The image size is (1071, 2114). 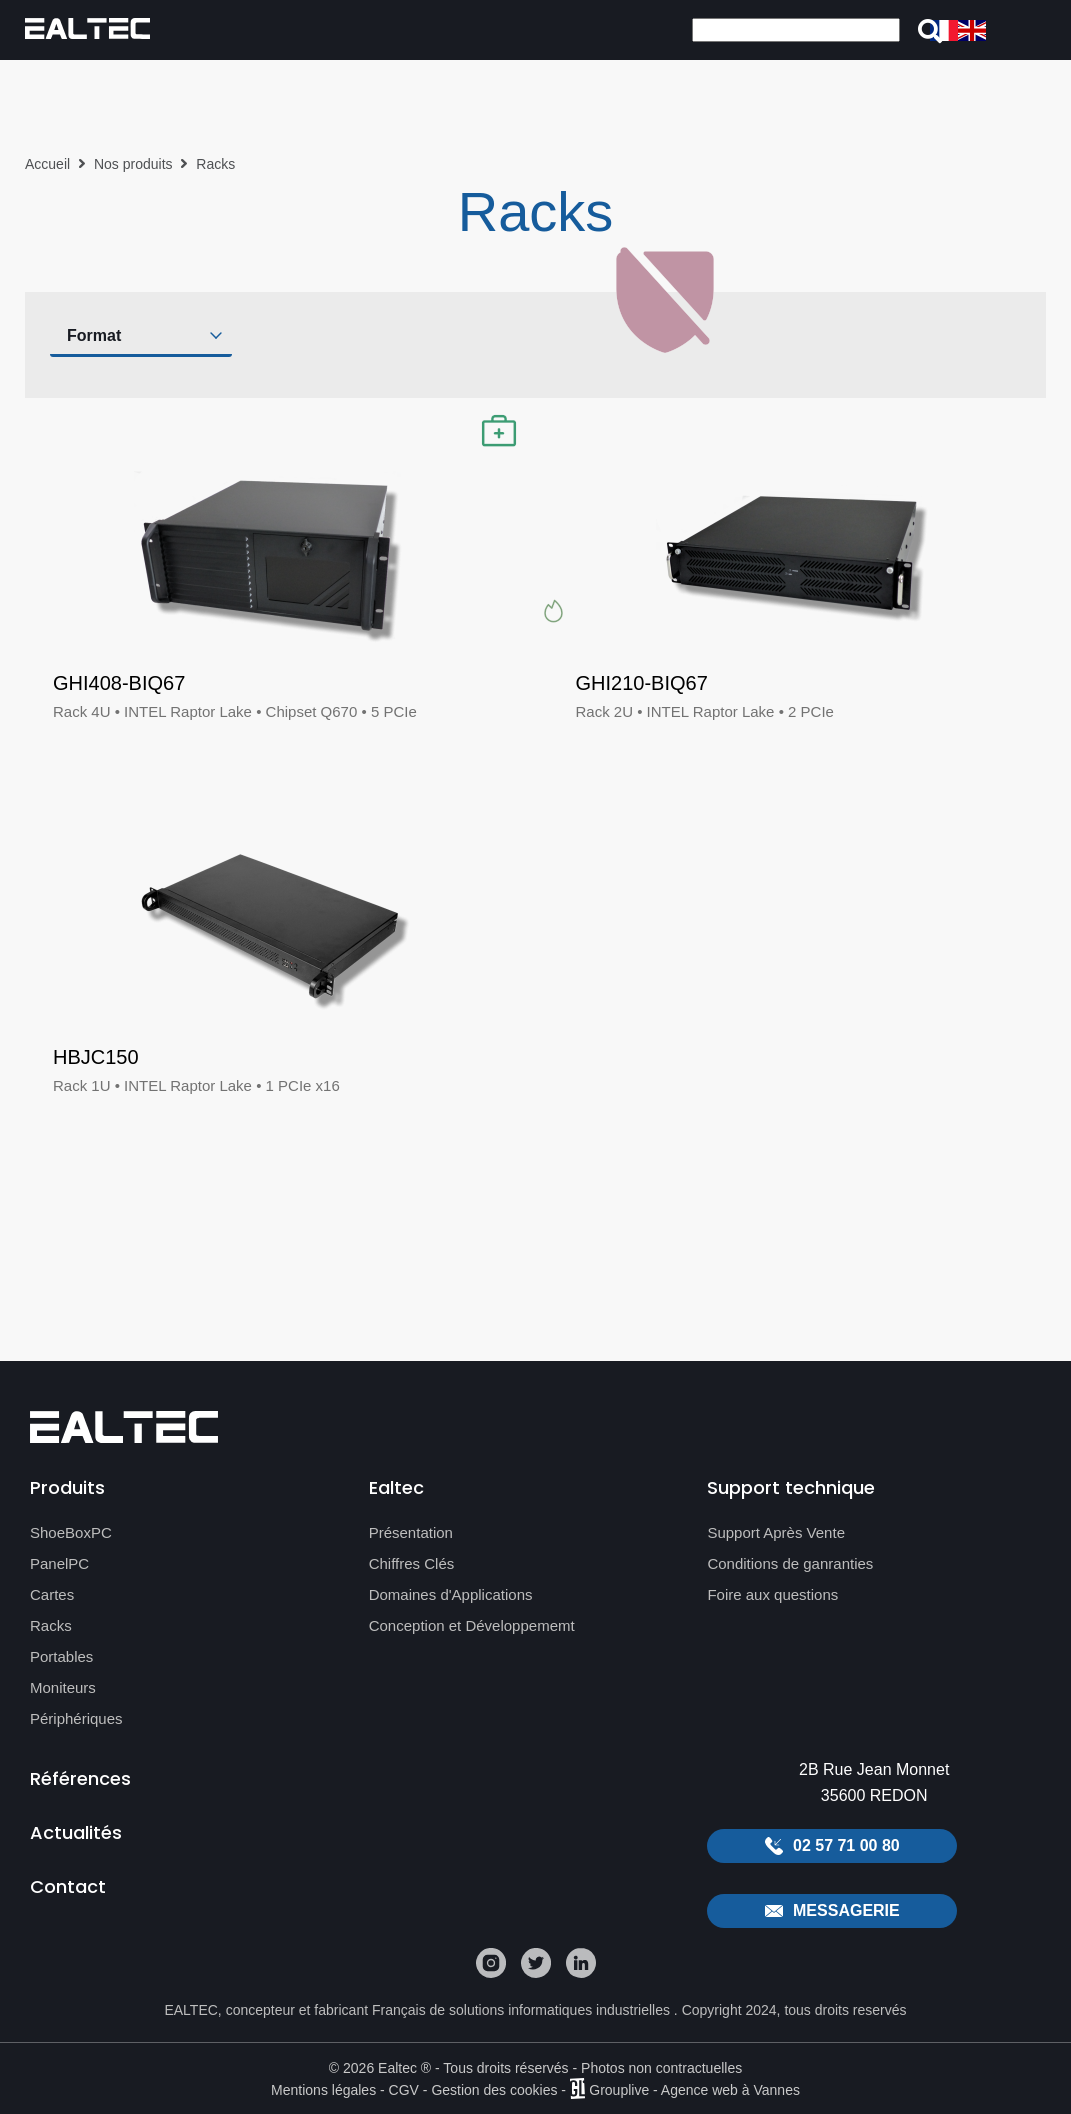 I want to click on indicates trending or hot content, so click(x=553, y=611).